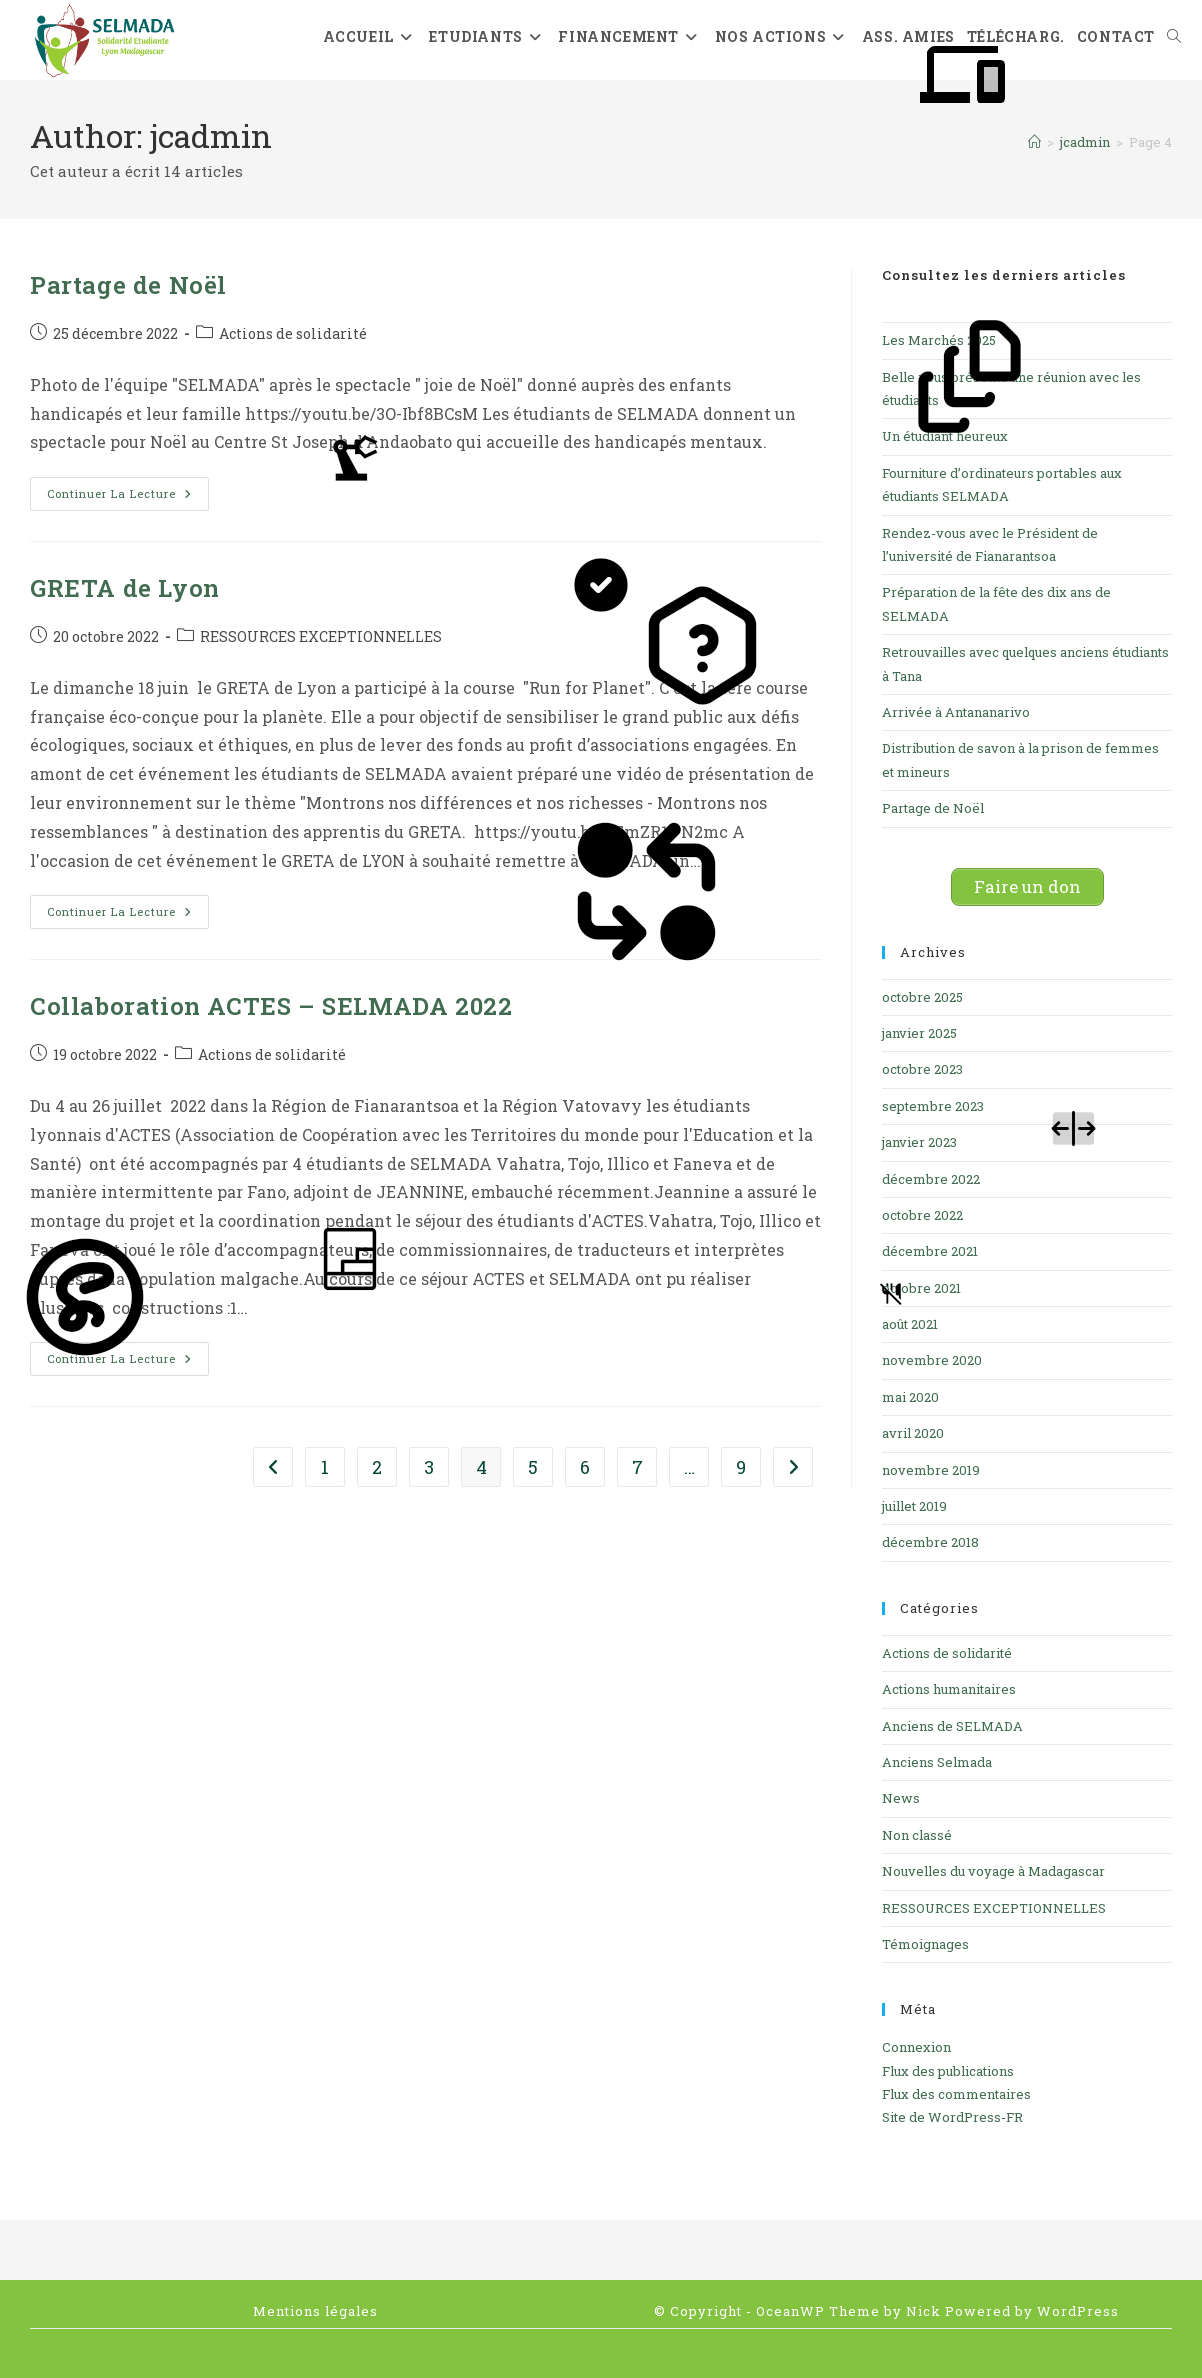 This screenshot has width=1202, height=2378. What do you see at coordinates (969, 376) in the screenshot?
I see `view stacked or grouped files` at bounding box center [969, 376].